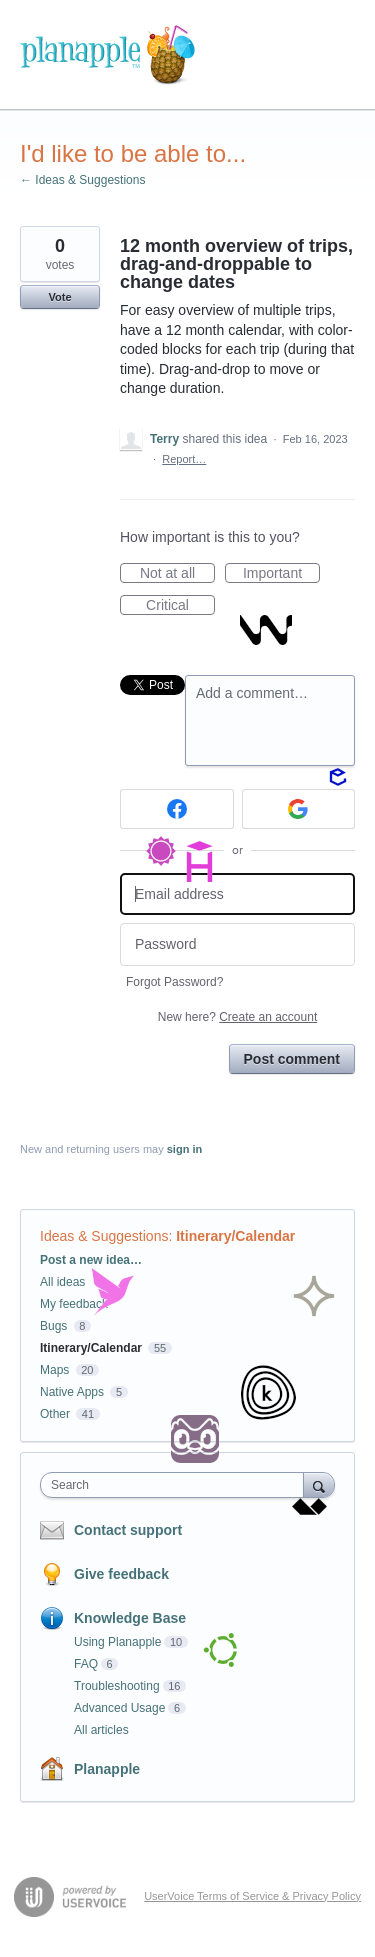  What do you see at coordinates (199, 861) in the screenshot?
I see `visit the Hexlet learning platform` at bounding box center [199, 861].